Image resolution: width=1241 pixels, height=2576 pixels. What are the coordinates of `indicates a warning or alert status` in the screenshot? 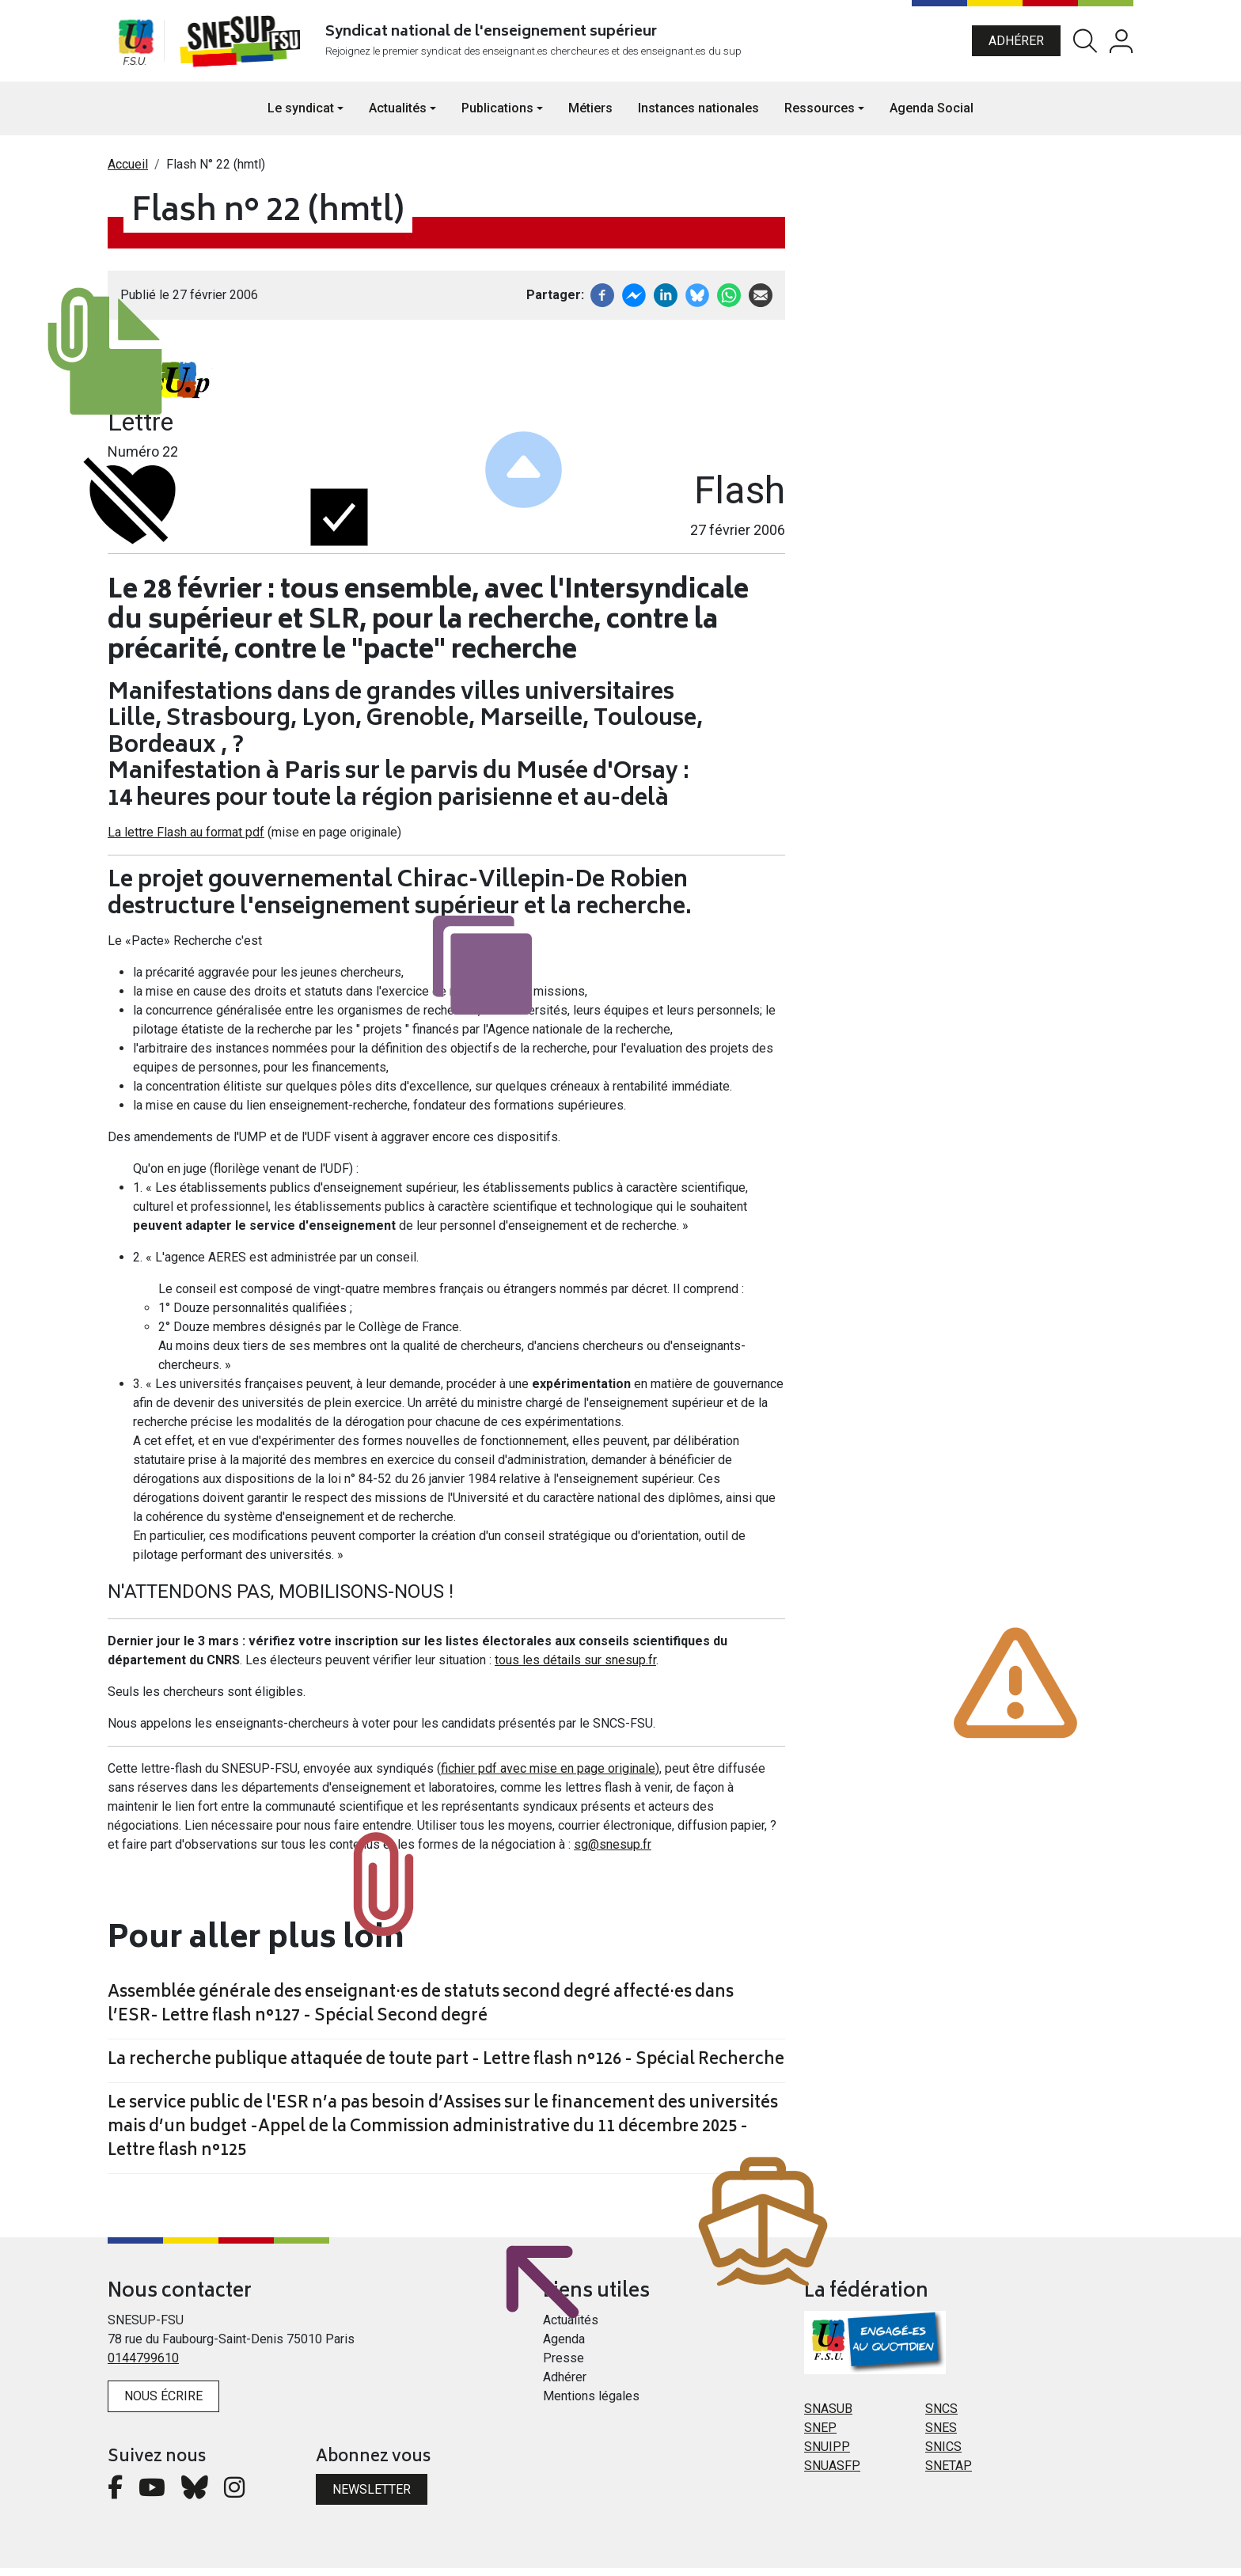 It's located at (1015, 1685).